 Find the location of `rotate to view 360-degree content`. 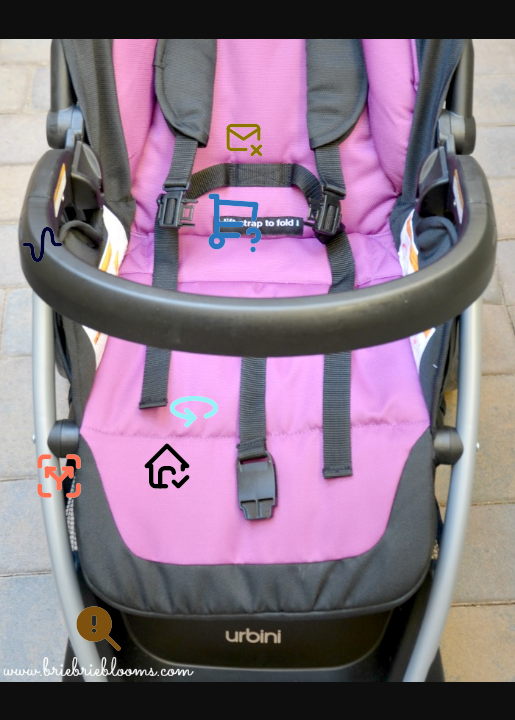

rotate to view 360-degree content is located at coordinates (194, 408).